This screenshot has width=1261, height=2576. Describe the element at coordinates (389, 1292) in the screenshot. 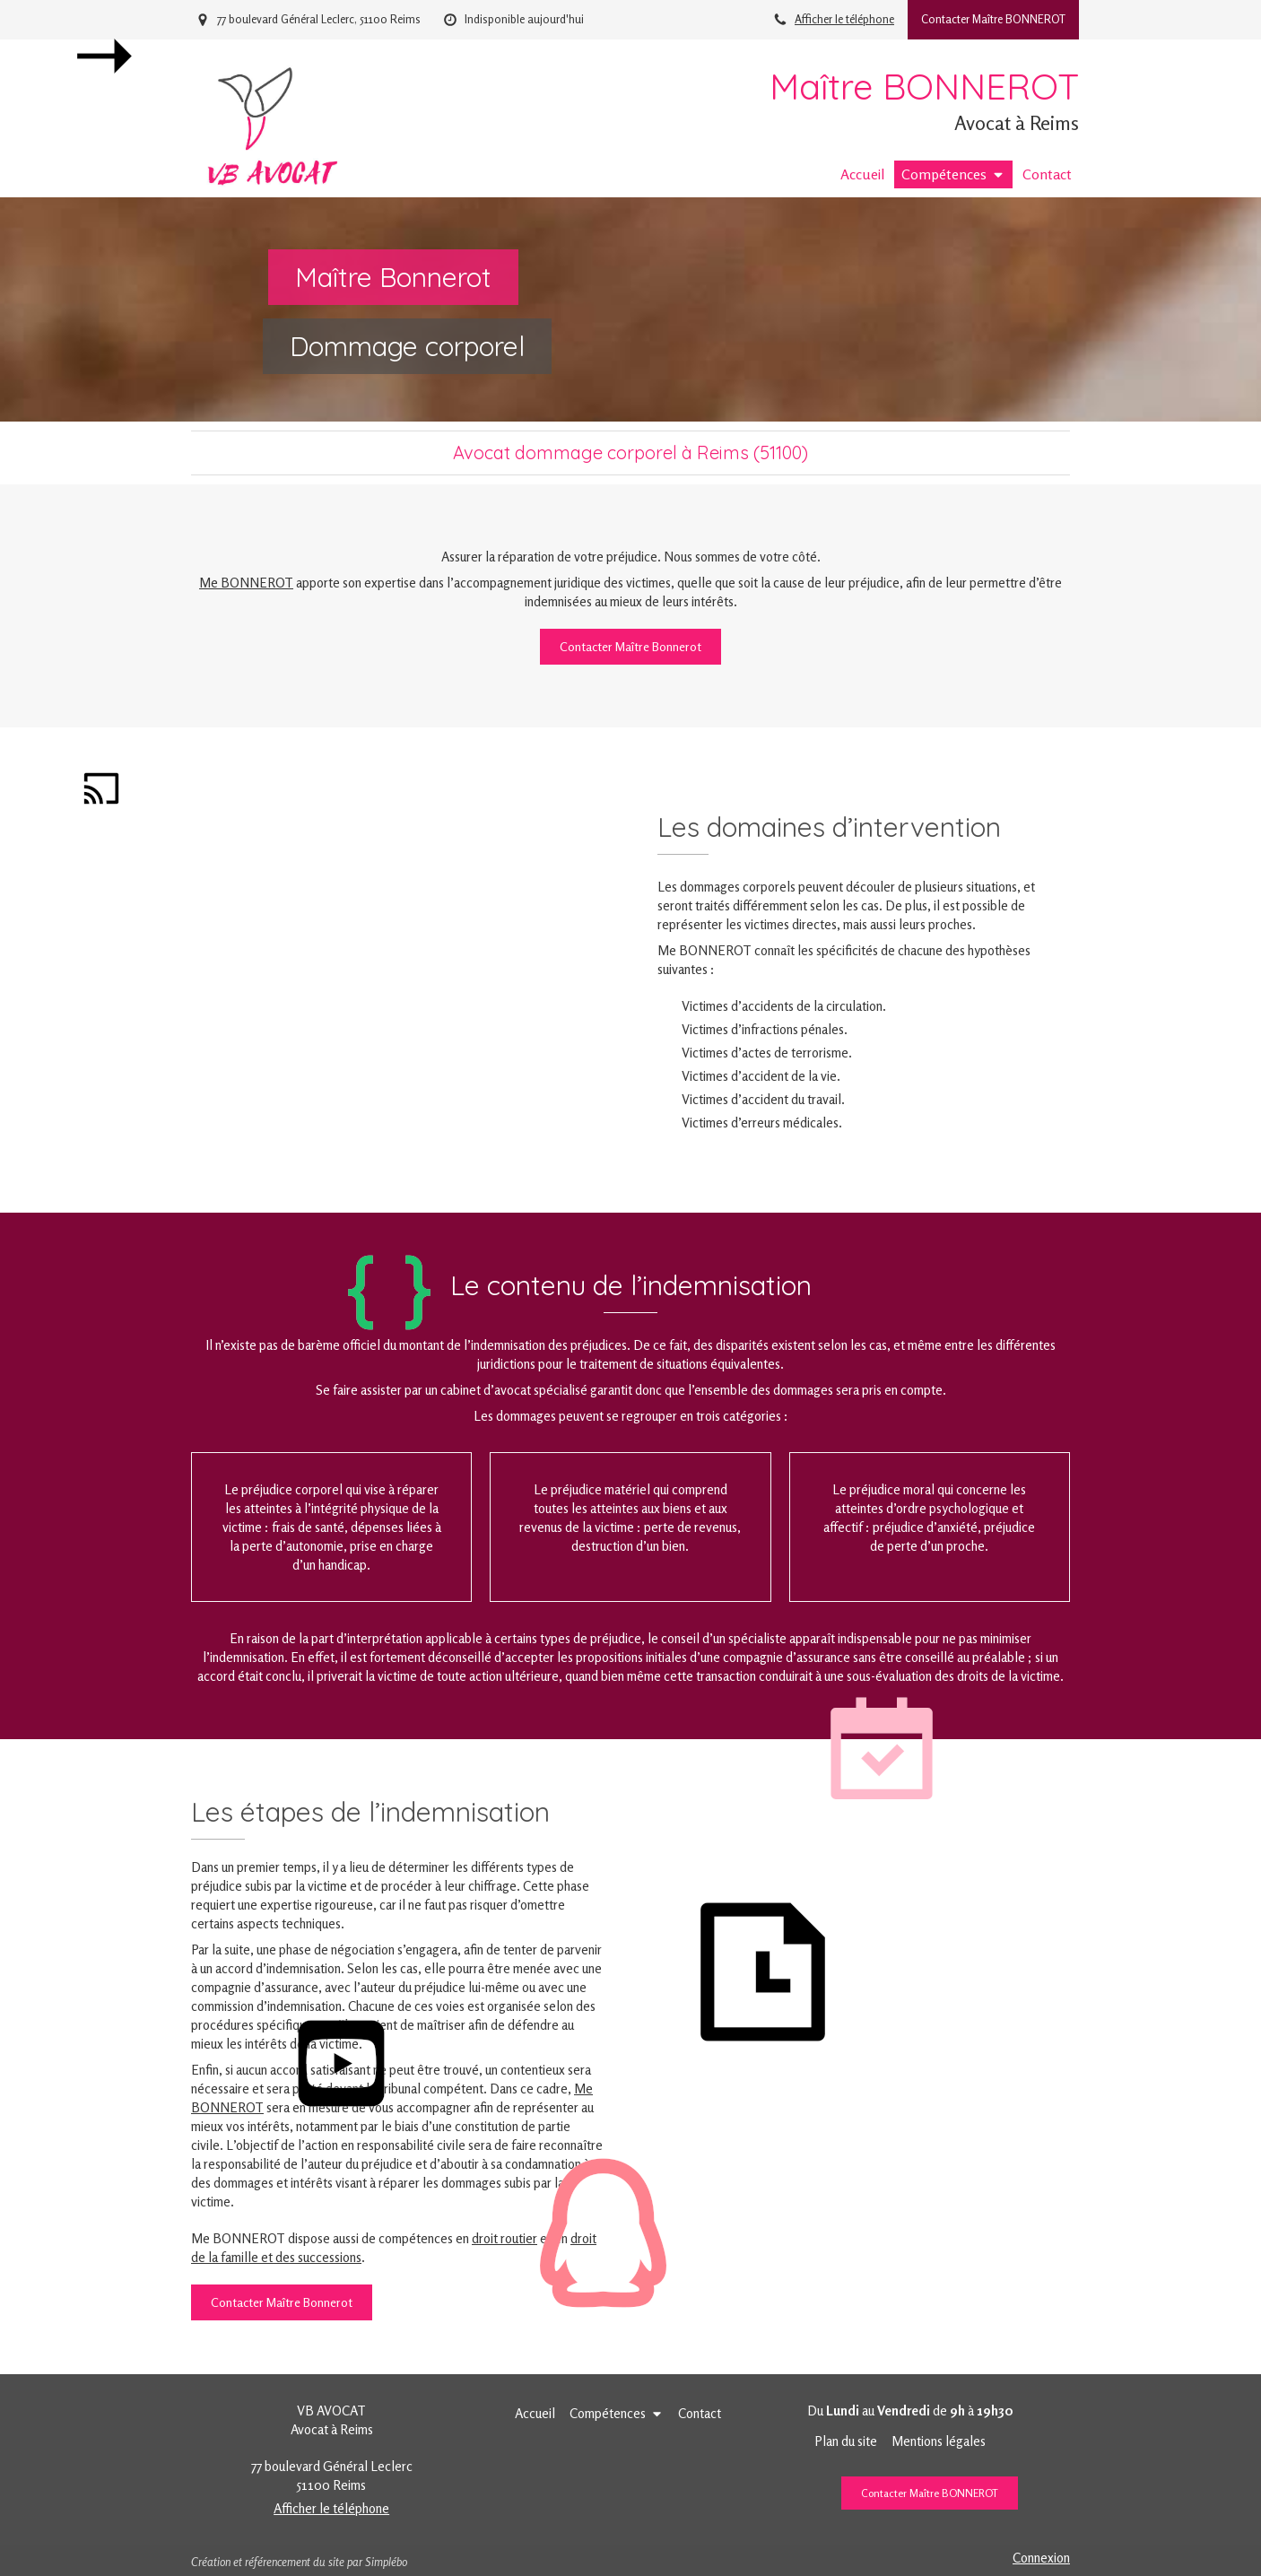

I see `access code editor or development tools` at that location.